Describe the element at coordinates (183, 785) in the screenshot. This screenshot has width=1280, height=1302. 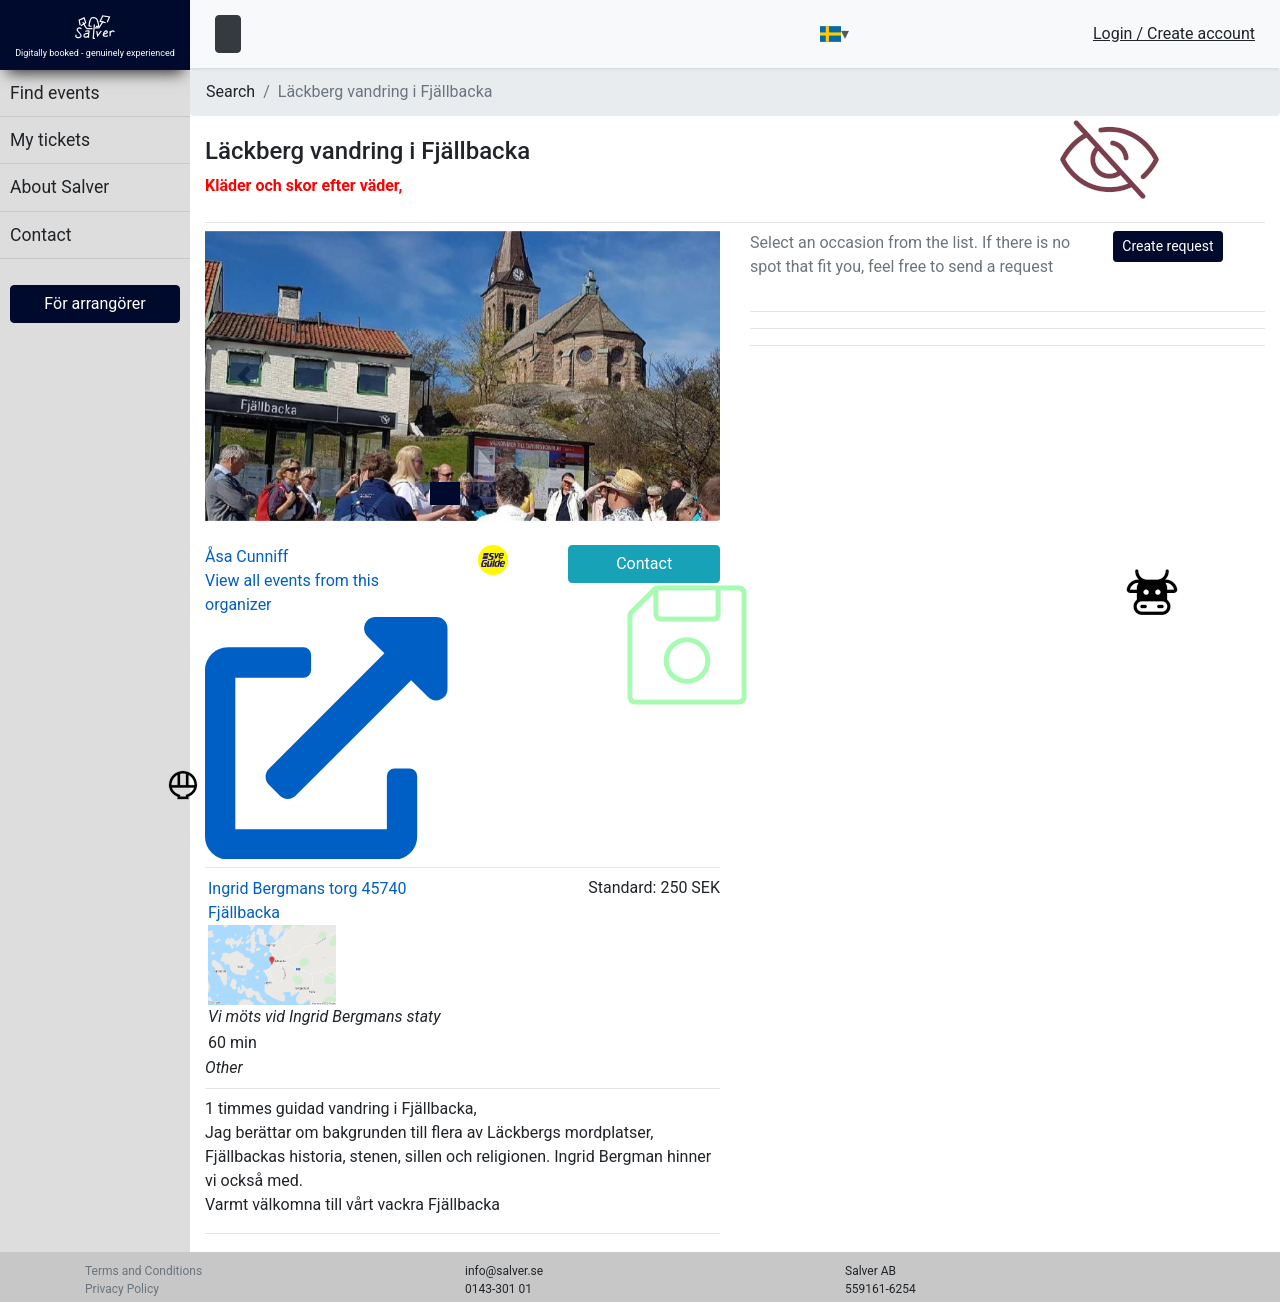
I see `browse asian cuisine or rice dishes` at that location.